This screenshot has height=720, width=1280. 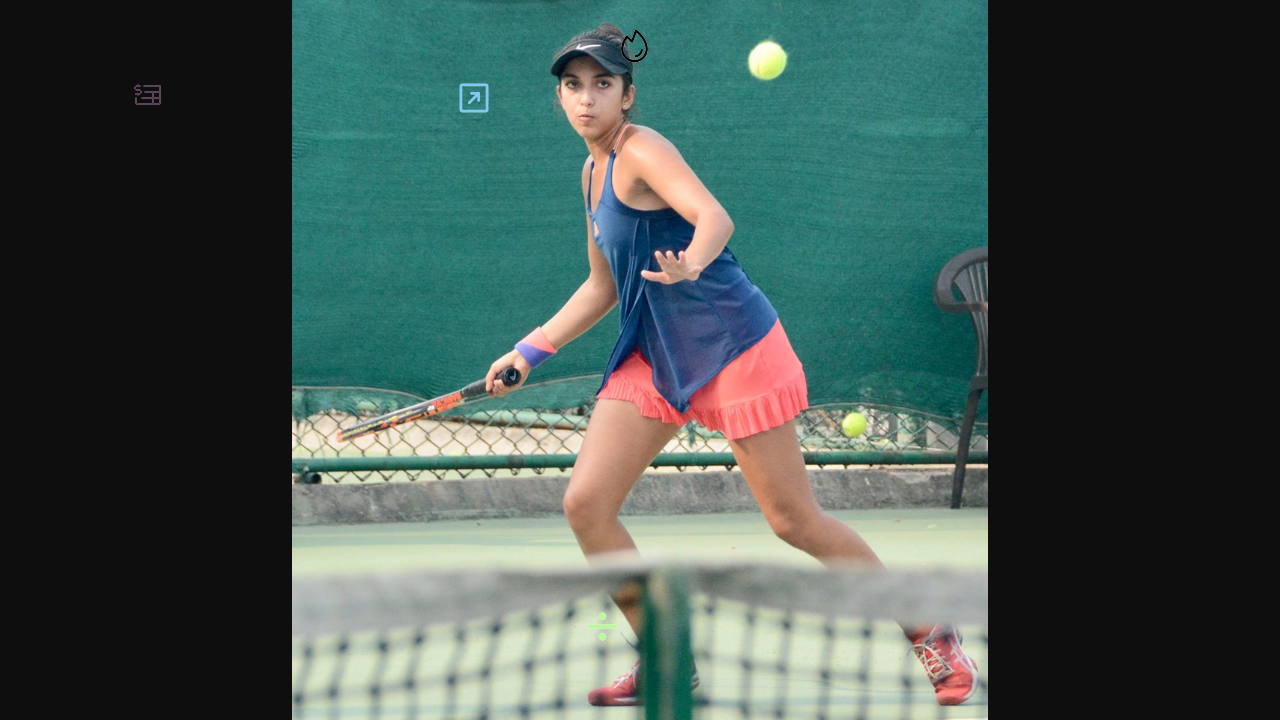 I want to click on indicates trending or popular content, so click(x=634, y=46).